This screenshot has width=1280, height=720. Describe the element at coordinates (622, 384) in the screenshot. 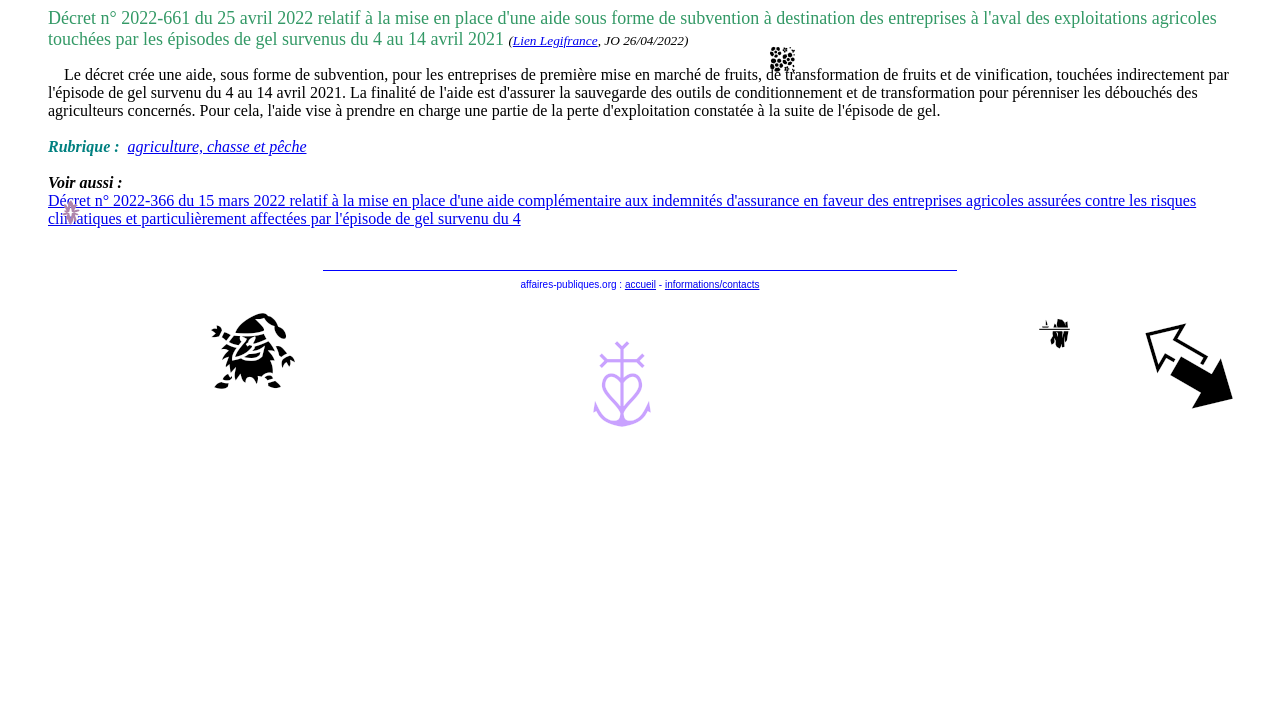

I see `camargue cross symbol representing faith, hope, and love` at that location.